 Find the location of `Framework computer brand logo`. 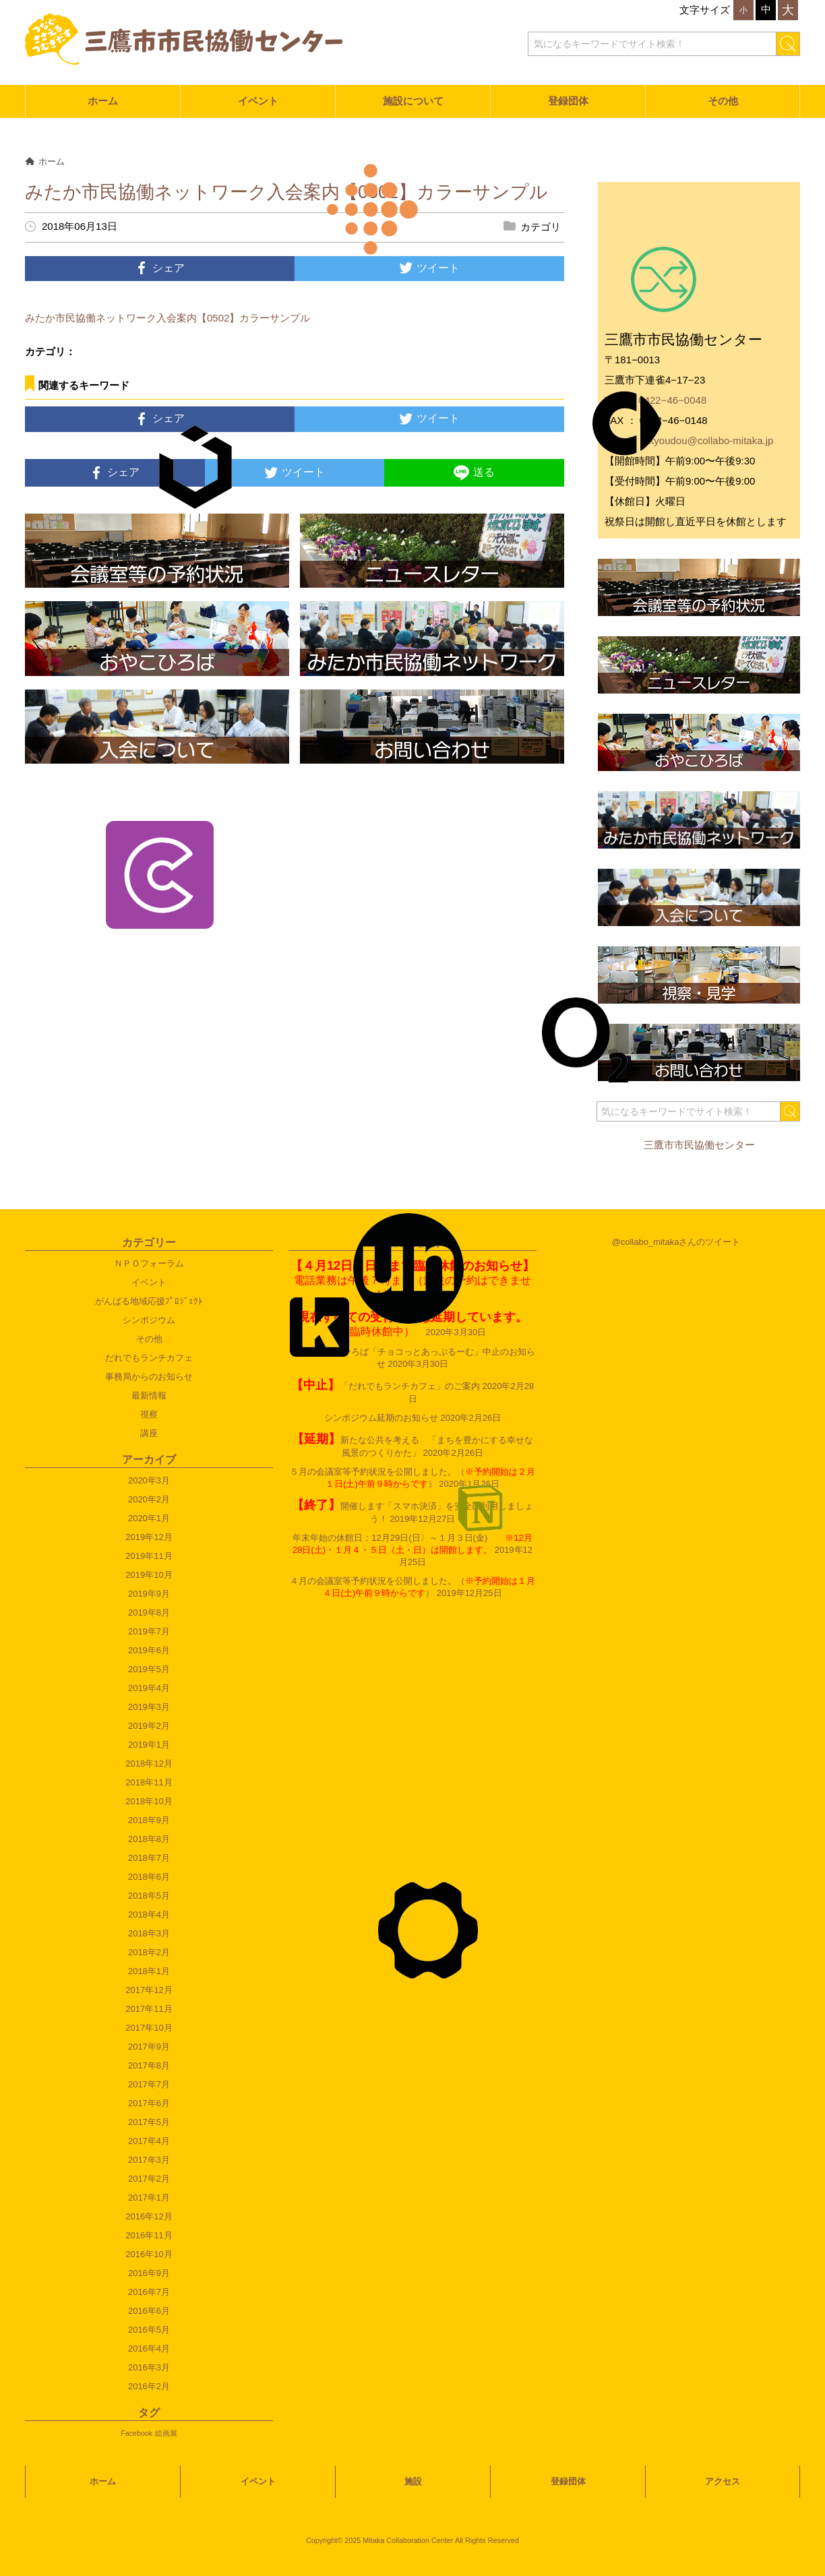

Framework computer brand logo is located at coordinates (428, 1930).